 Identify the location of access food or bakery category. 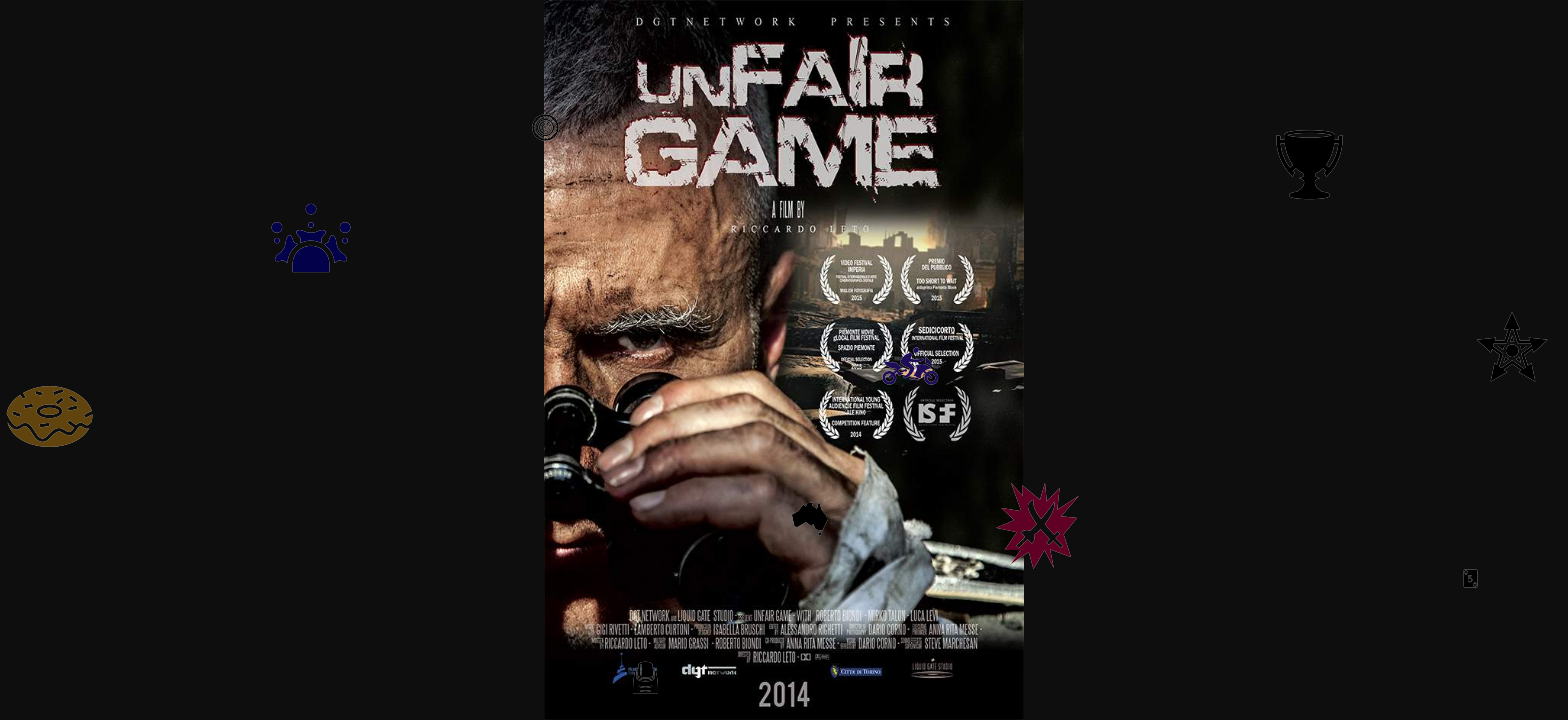
(49, 416).